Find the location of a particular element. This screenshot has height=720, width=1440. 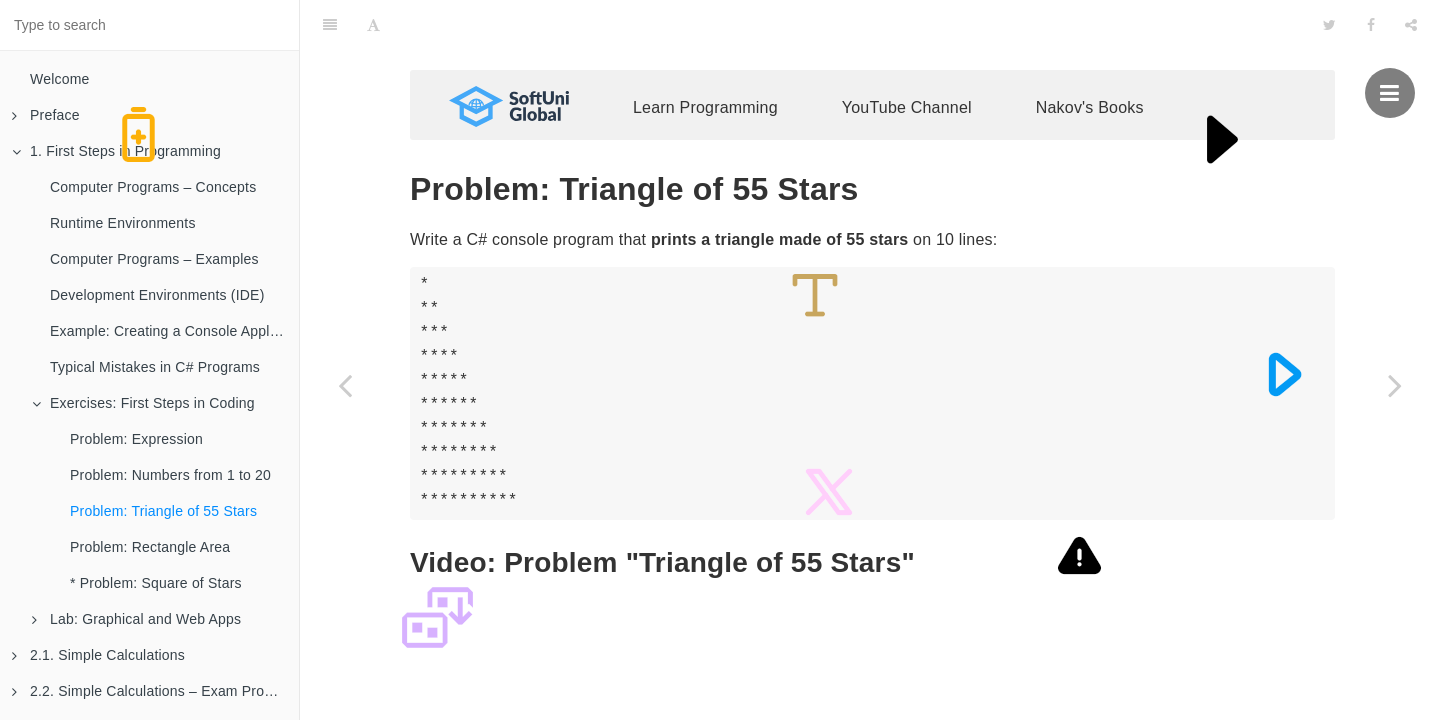

navigate to the next screen or step is located at coordinates (1281, 374).